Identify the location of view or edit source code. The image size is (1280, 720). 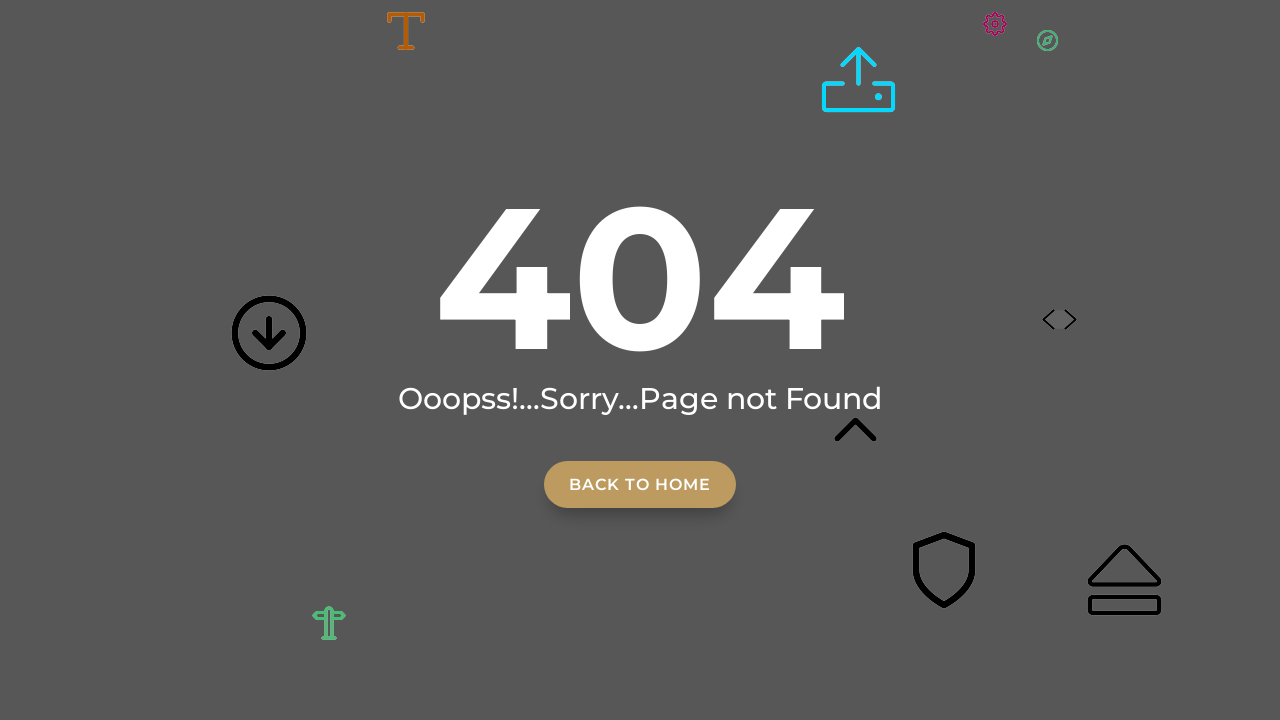
(1059, 319).